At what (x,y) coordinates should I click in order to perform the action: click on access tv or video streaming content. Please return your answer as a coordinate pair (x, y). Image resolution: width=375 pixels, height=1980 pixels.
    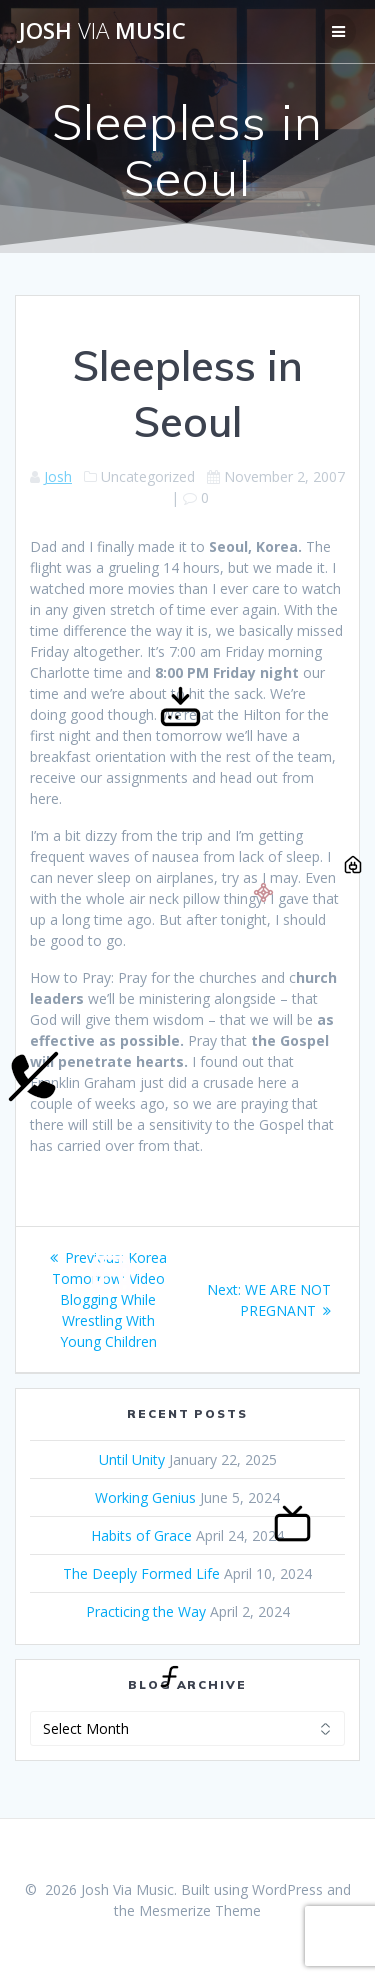
    Looking at the image, I should click on (292, 1523).